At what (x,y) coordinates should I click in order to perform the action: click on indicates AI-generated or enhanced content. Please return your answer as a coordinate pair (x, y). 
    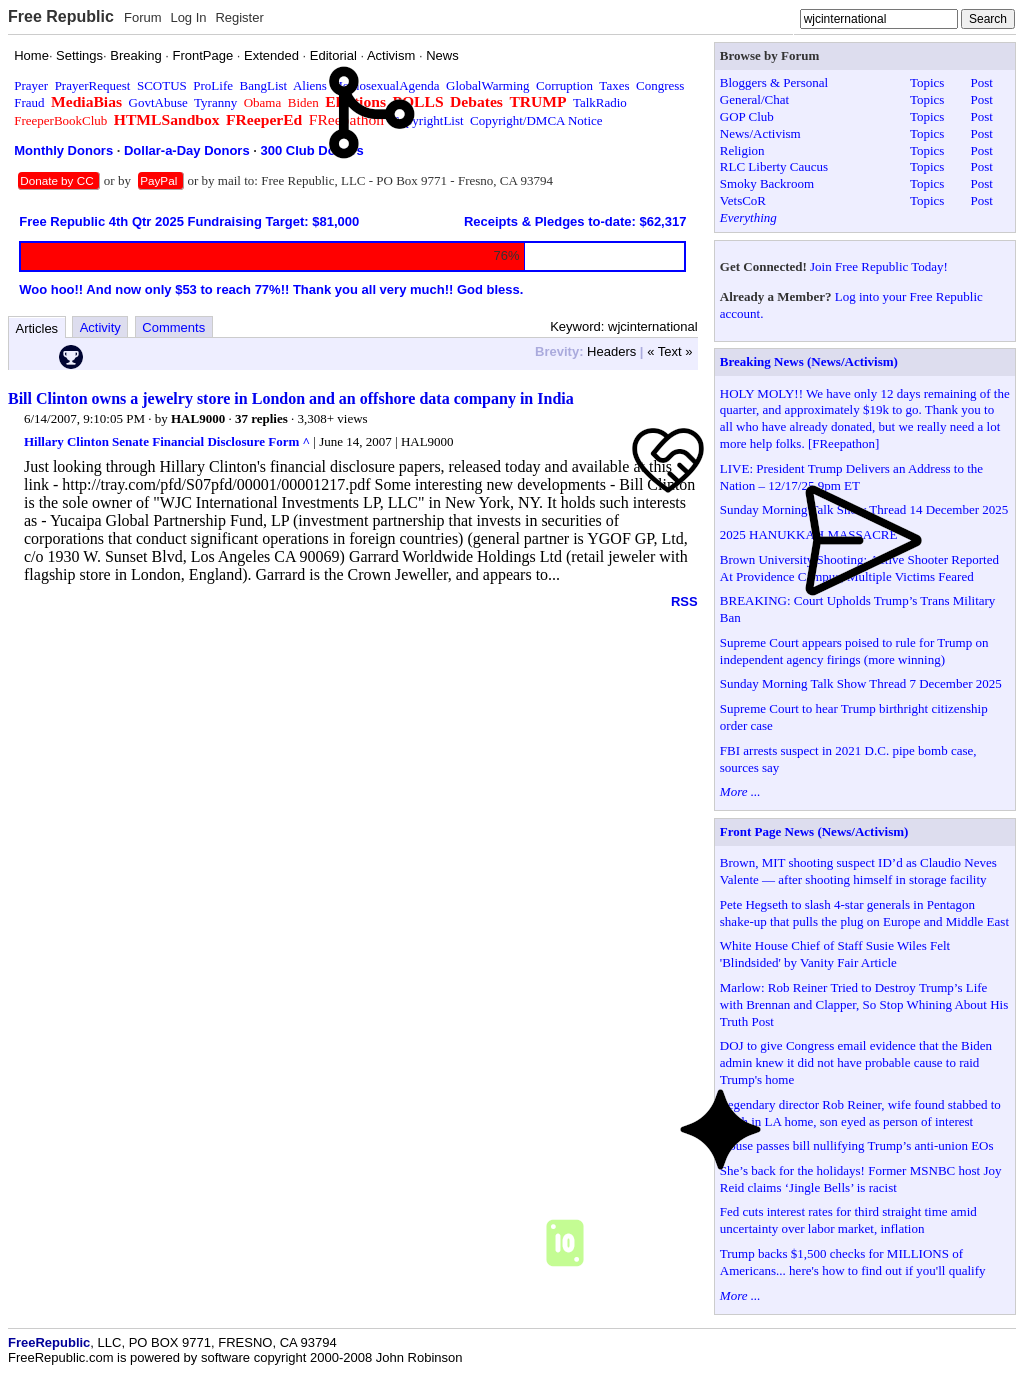
    Looking at the image, I should click on (720, 1129).